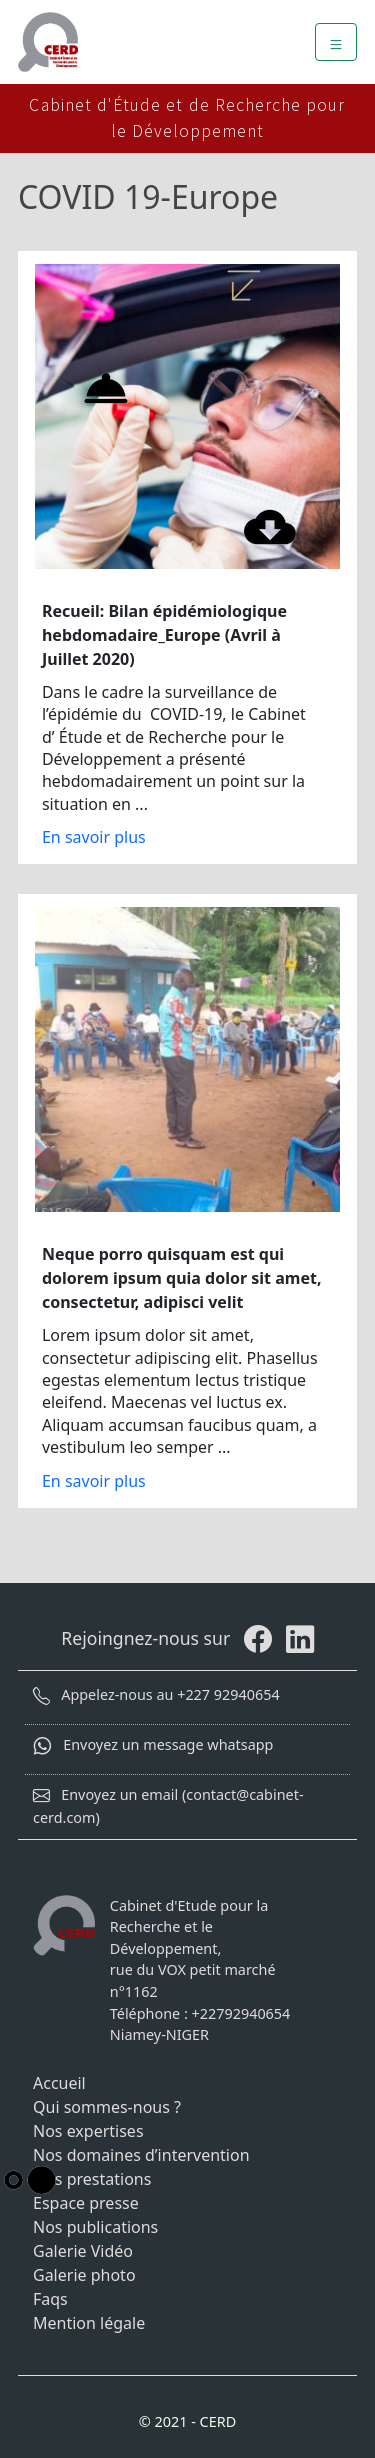 Image resolution: width=375 pixels, height=2458 pixels. Describe the element at coordinates (242, 285) in the screenshot. I see `move item to bottom-left corner` at that location.